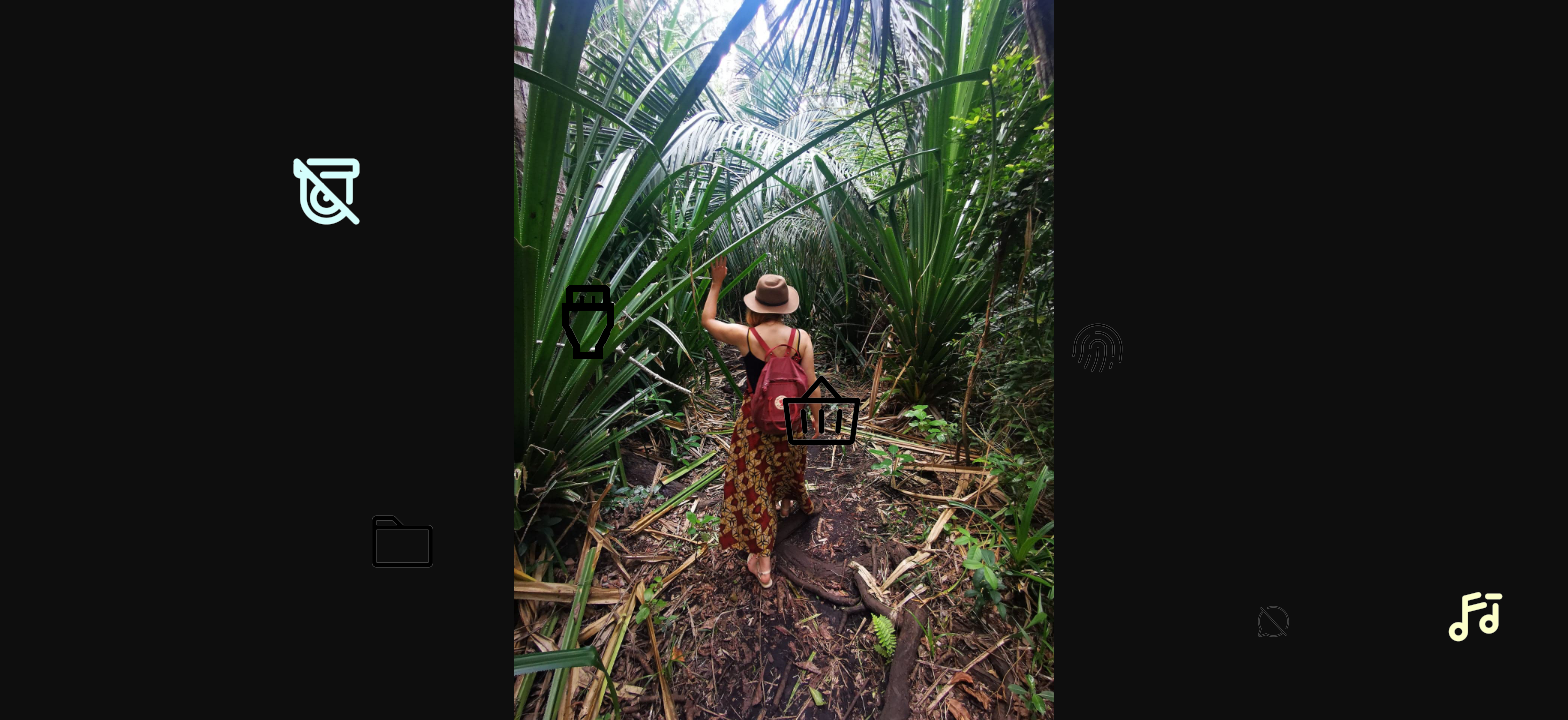  I want to click on configure HDMI input settings, so click(588, 322).